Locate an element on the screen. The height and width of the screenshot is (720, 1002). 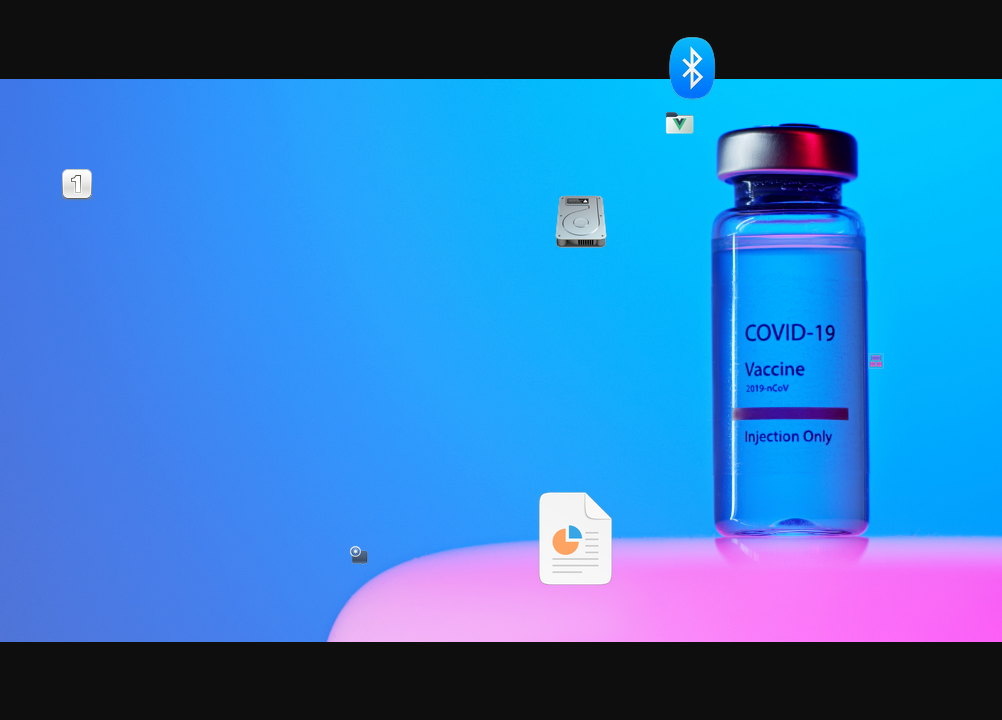
manage system notification settings is located at coordinates (359, 555).